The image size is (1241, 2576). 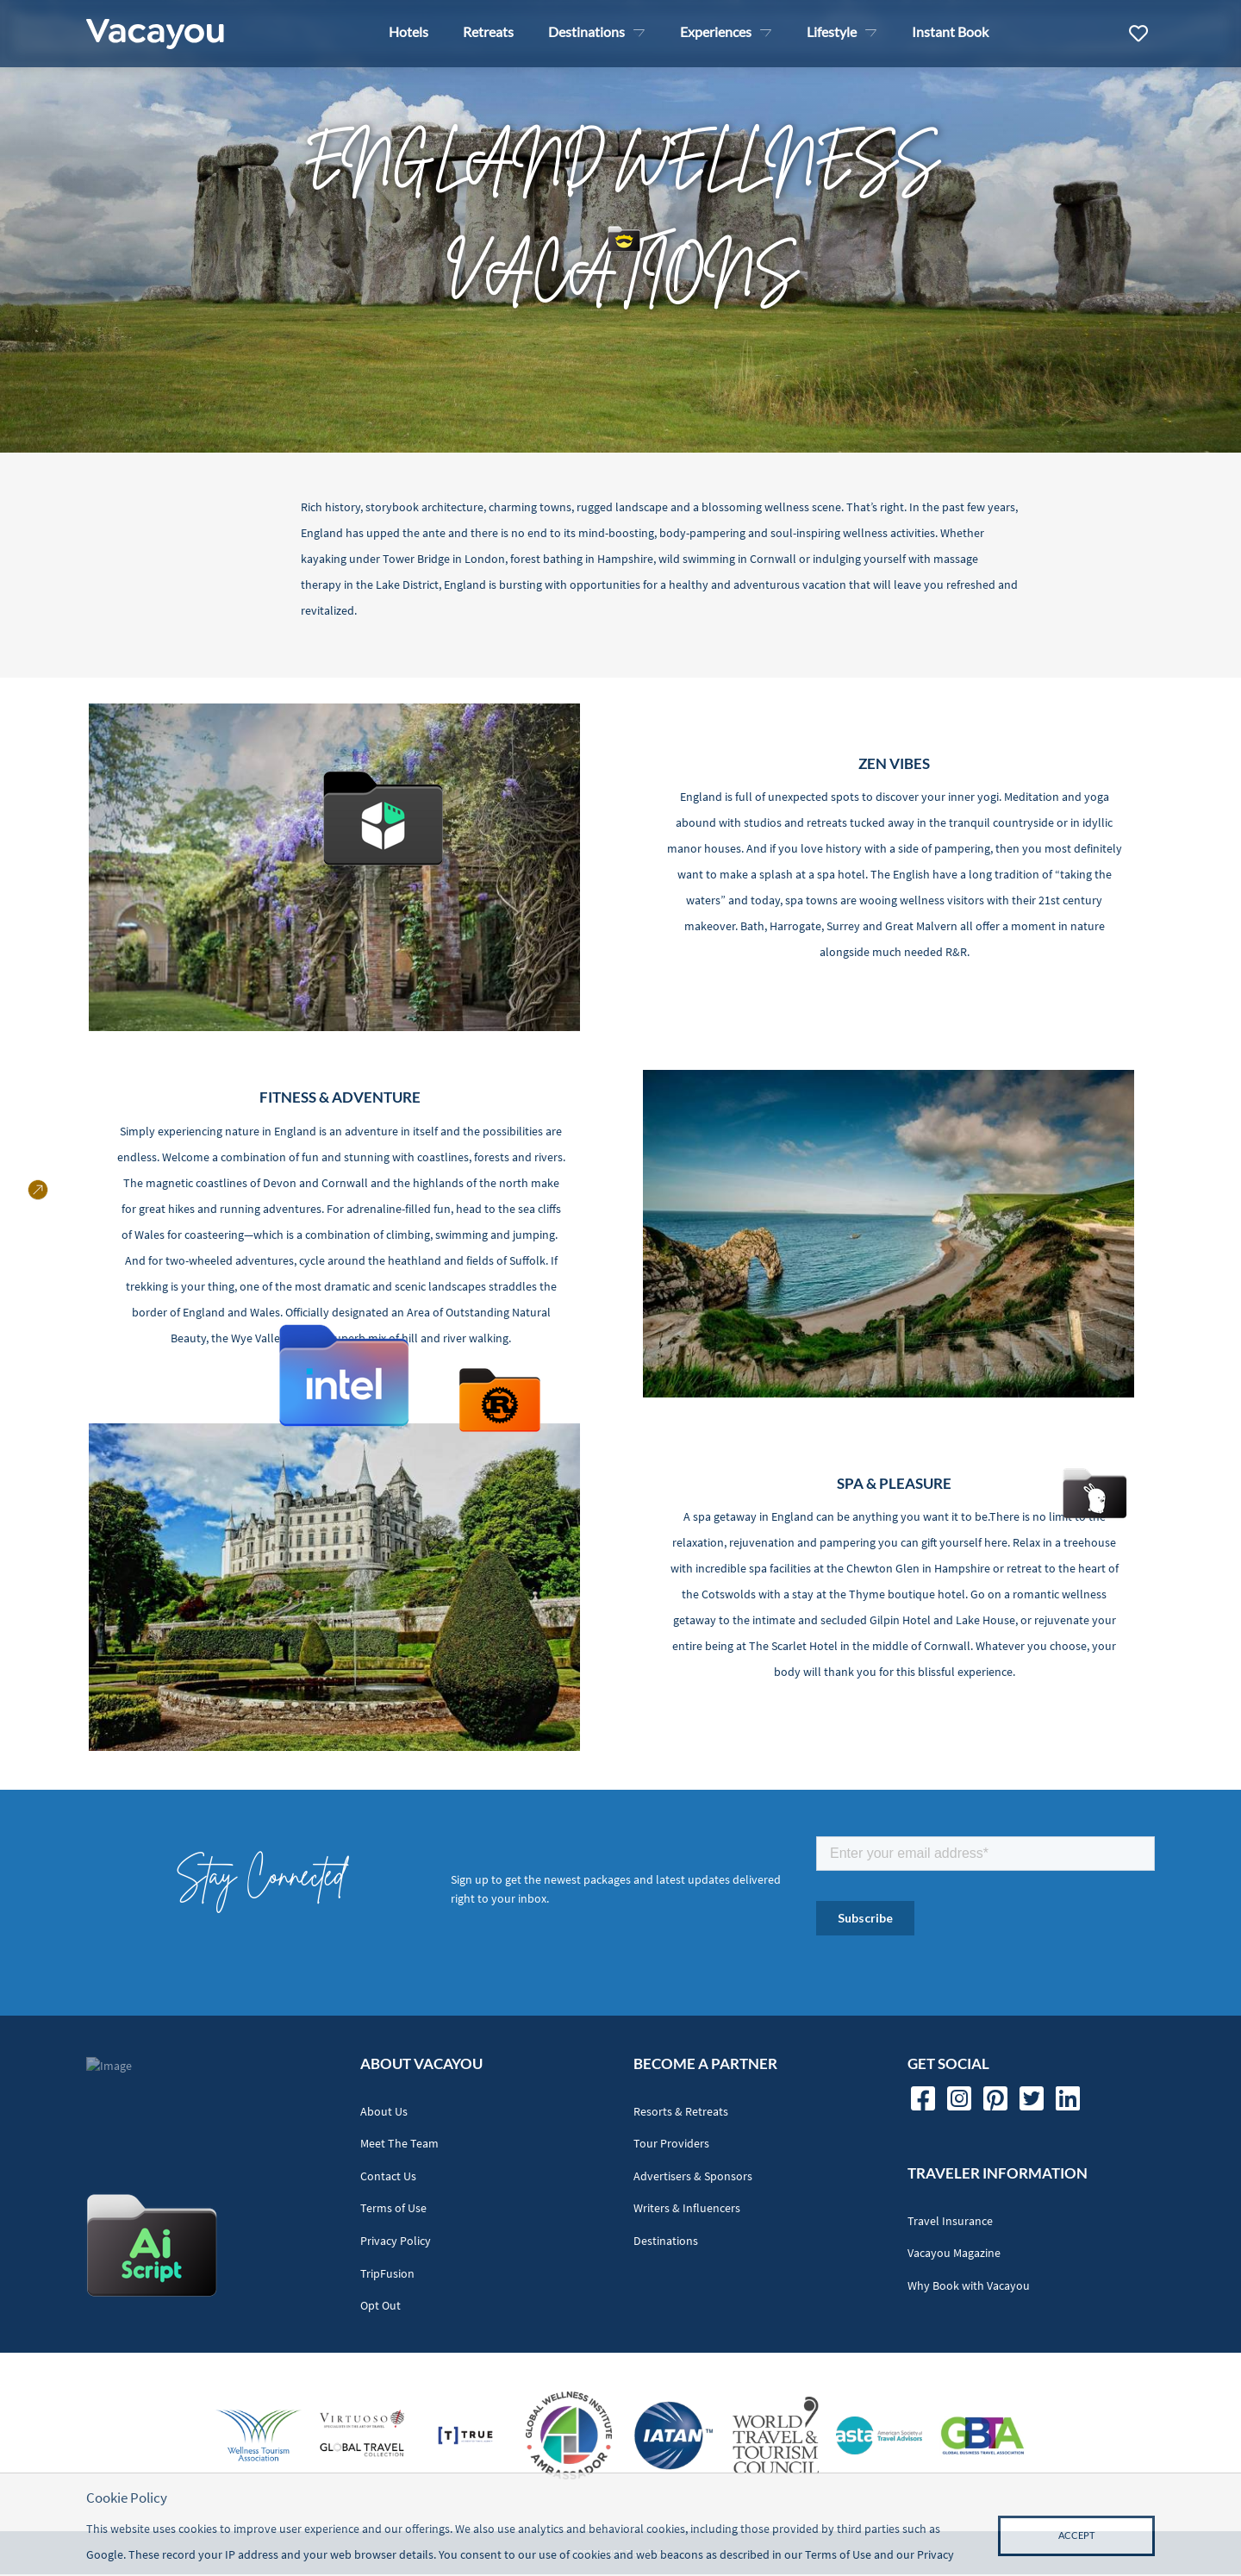 What do you see at coordinates (499, 1402) in the screenshot?
I see `open folder containing rust programming projects` at bounding box center [499, 1402].